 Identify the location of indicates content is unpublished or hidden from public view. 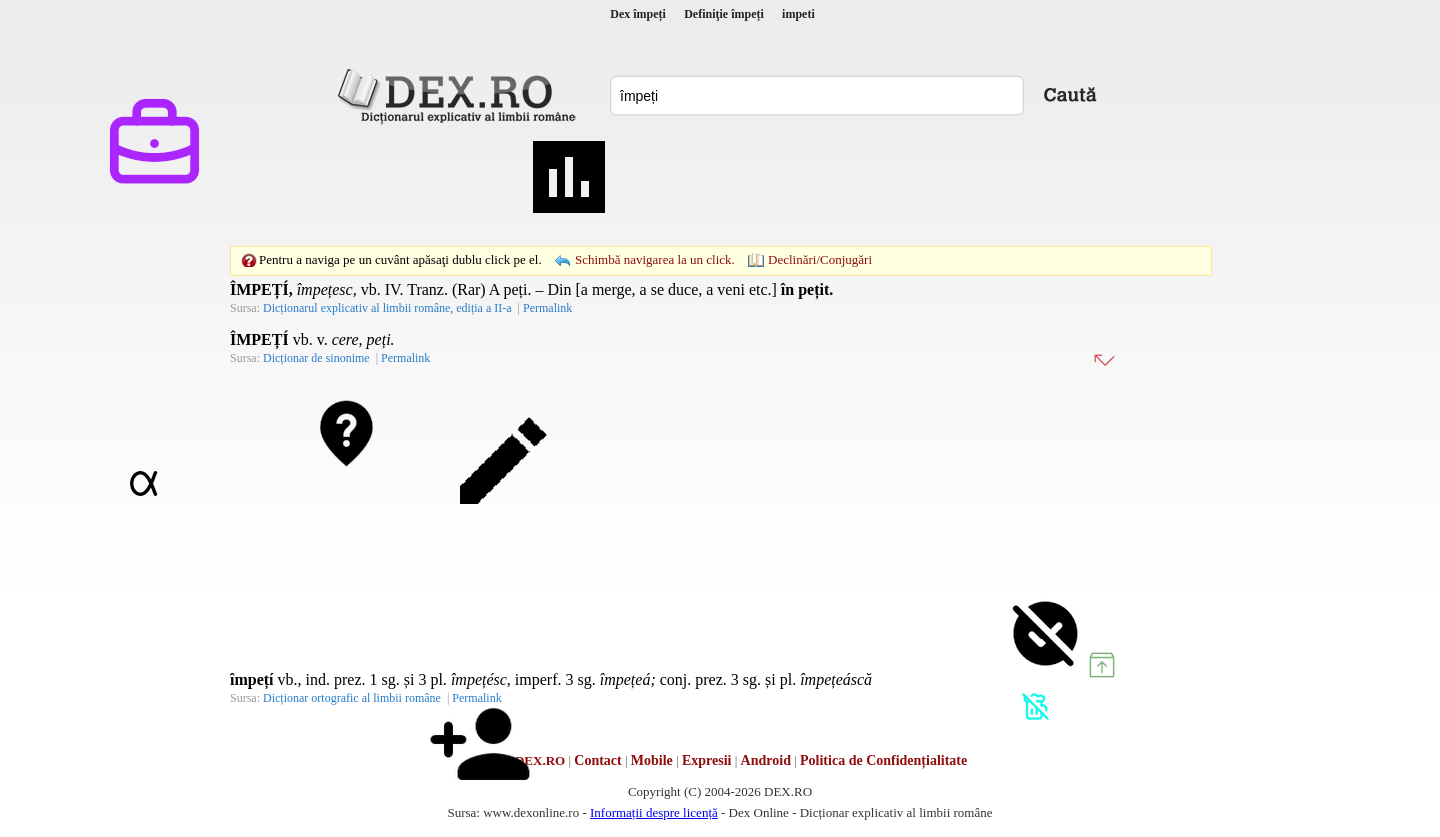
(1045, 633).